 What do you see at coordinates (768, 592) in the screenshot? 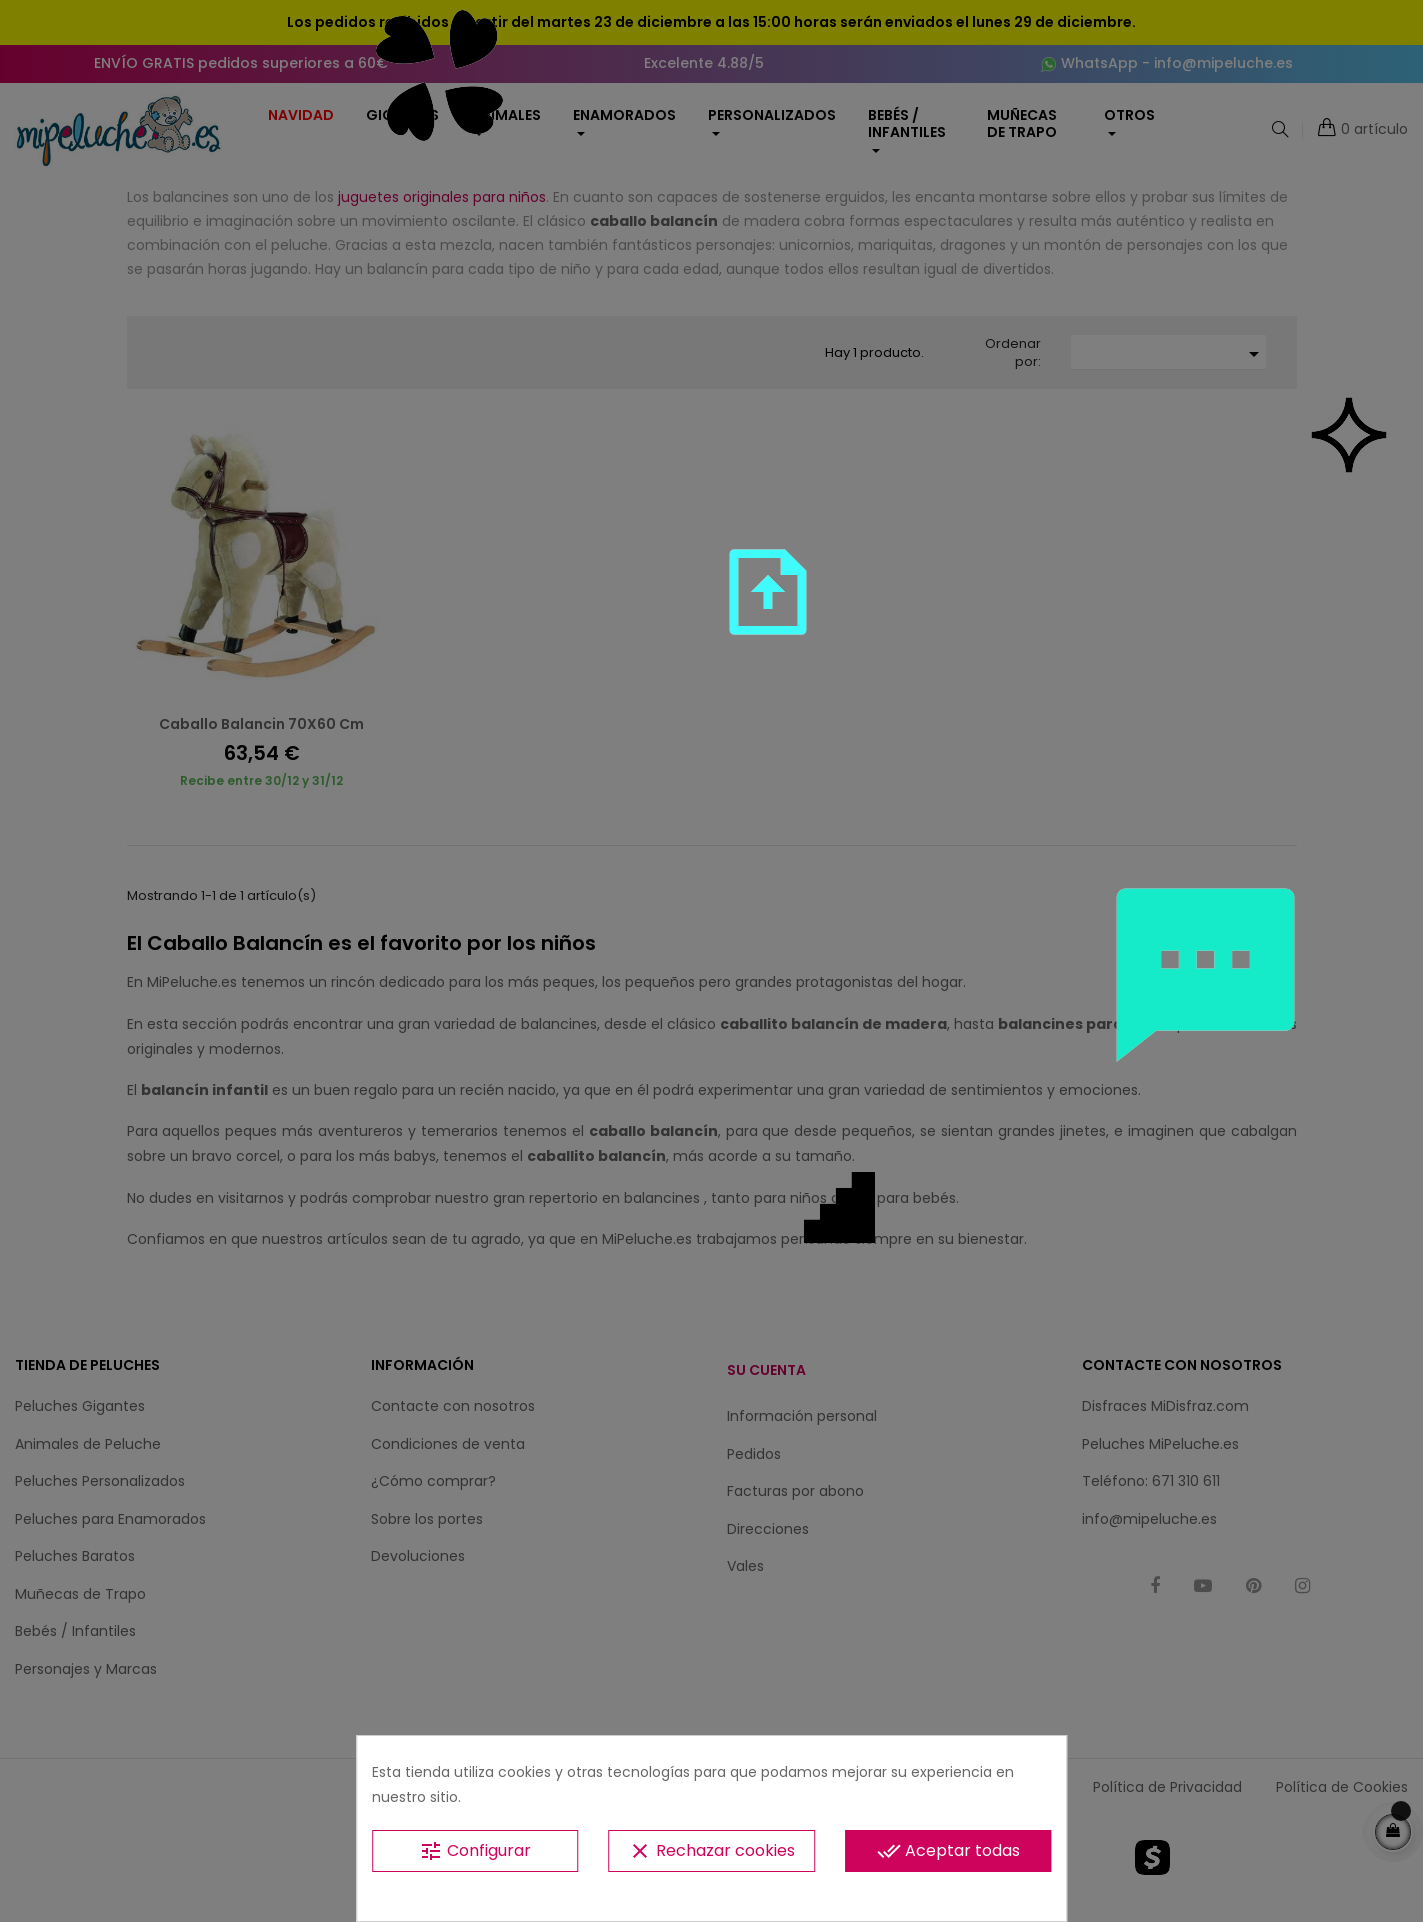
I see `upload a file or document` at bounding box center [768, 592].